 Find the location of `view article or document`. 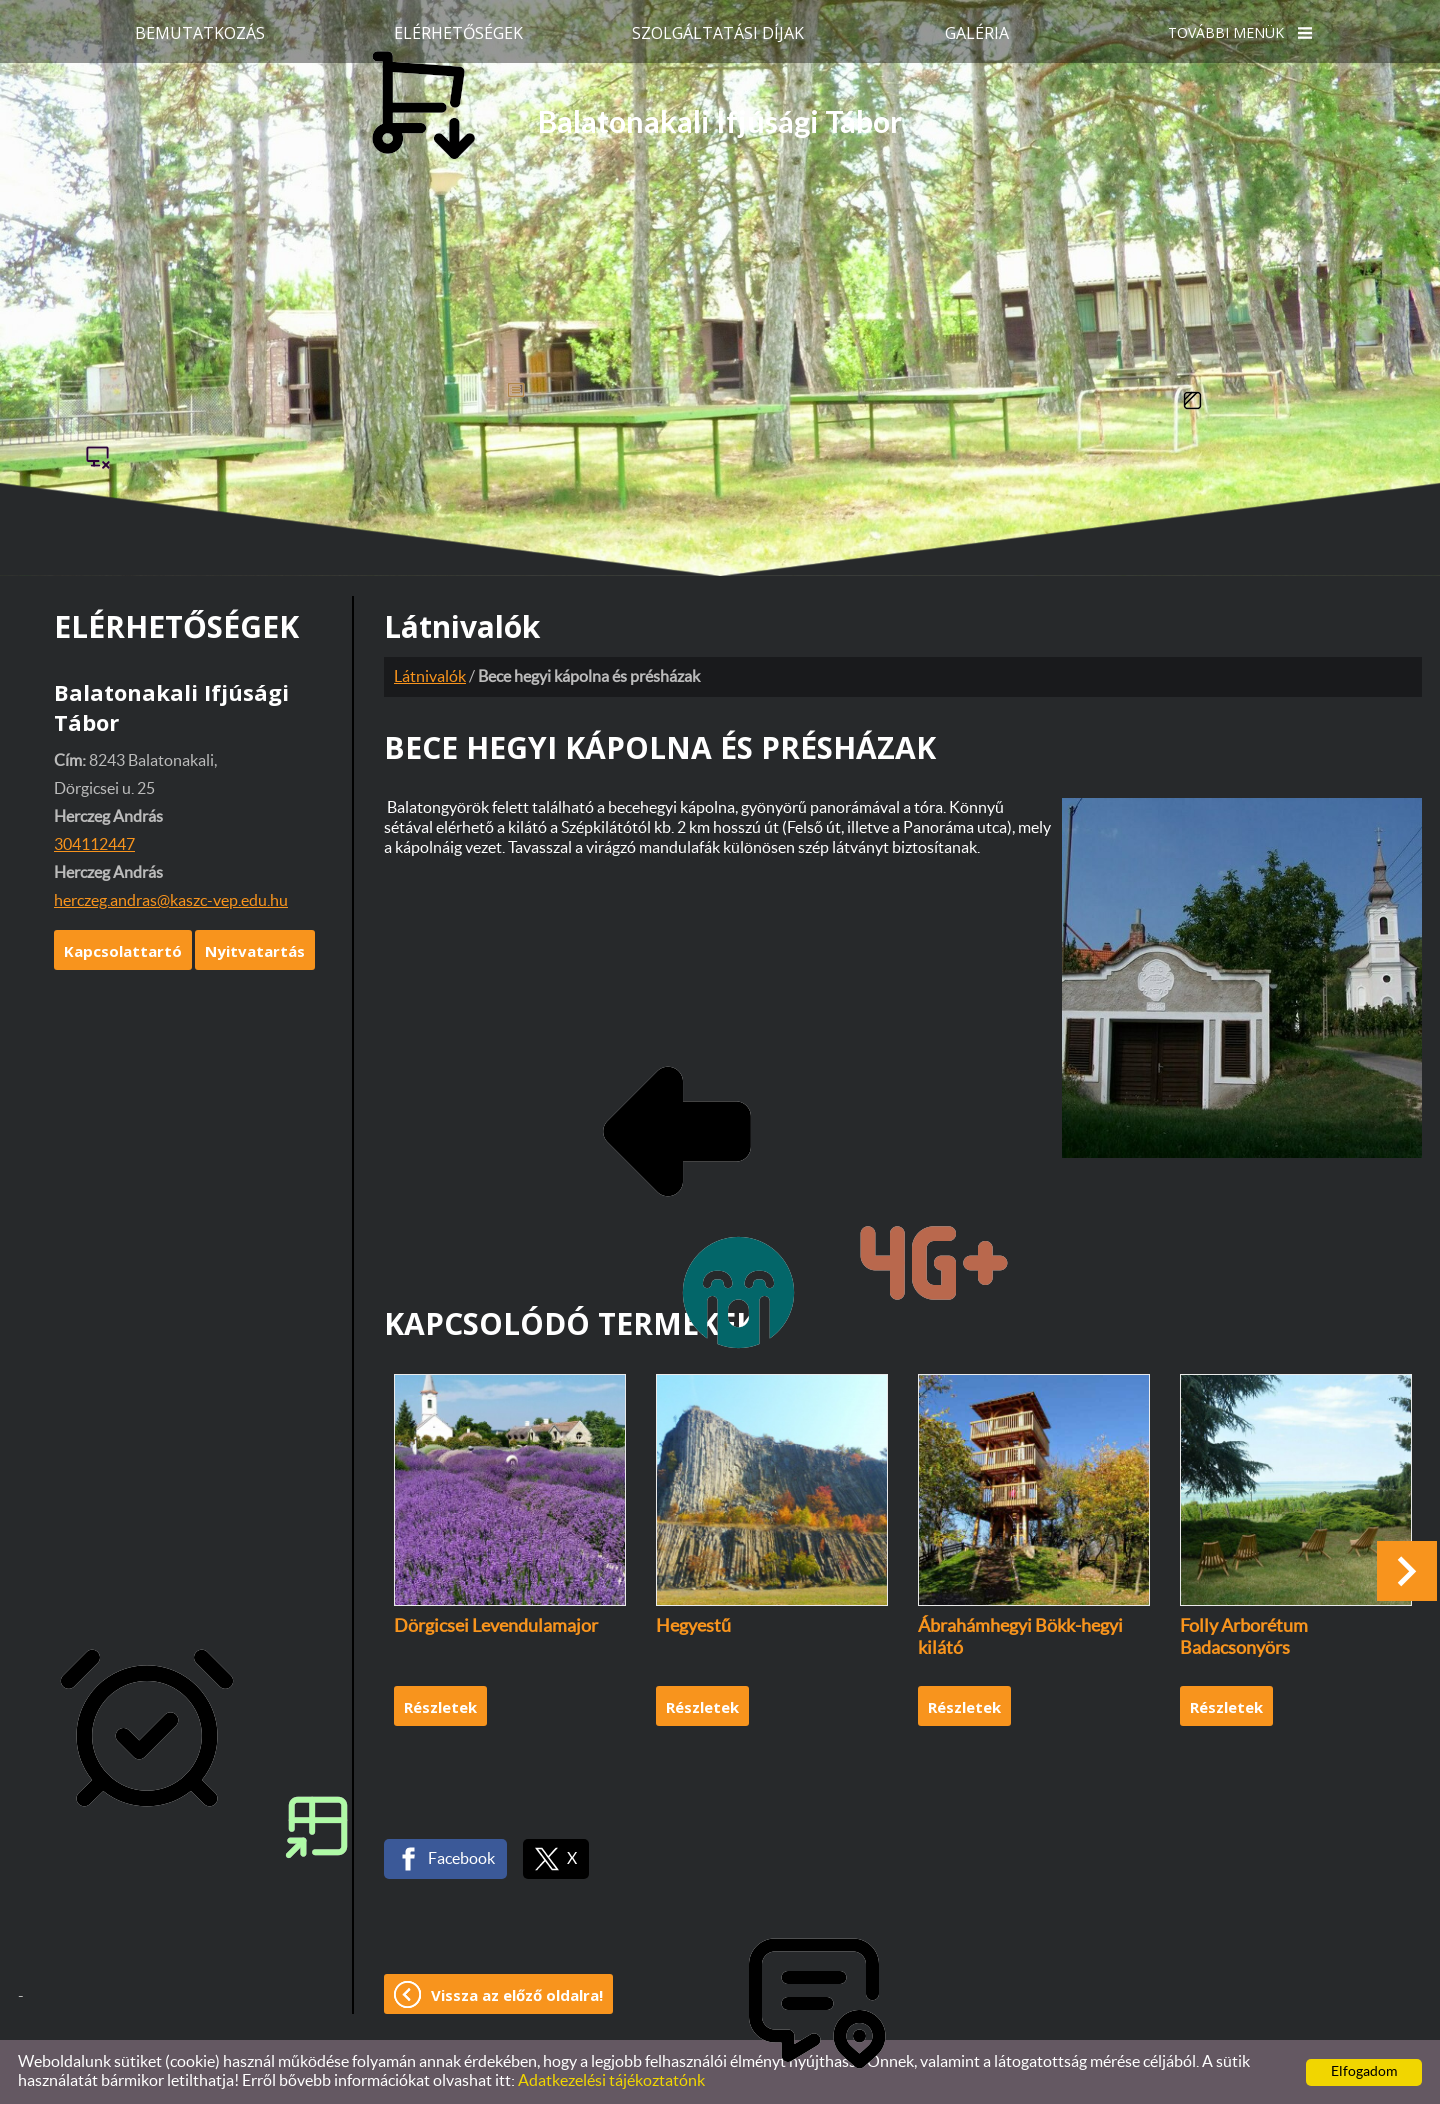

view article or document is located at coordinates (516, 390).